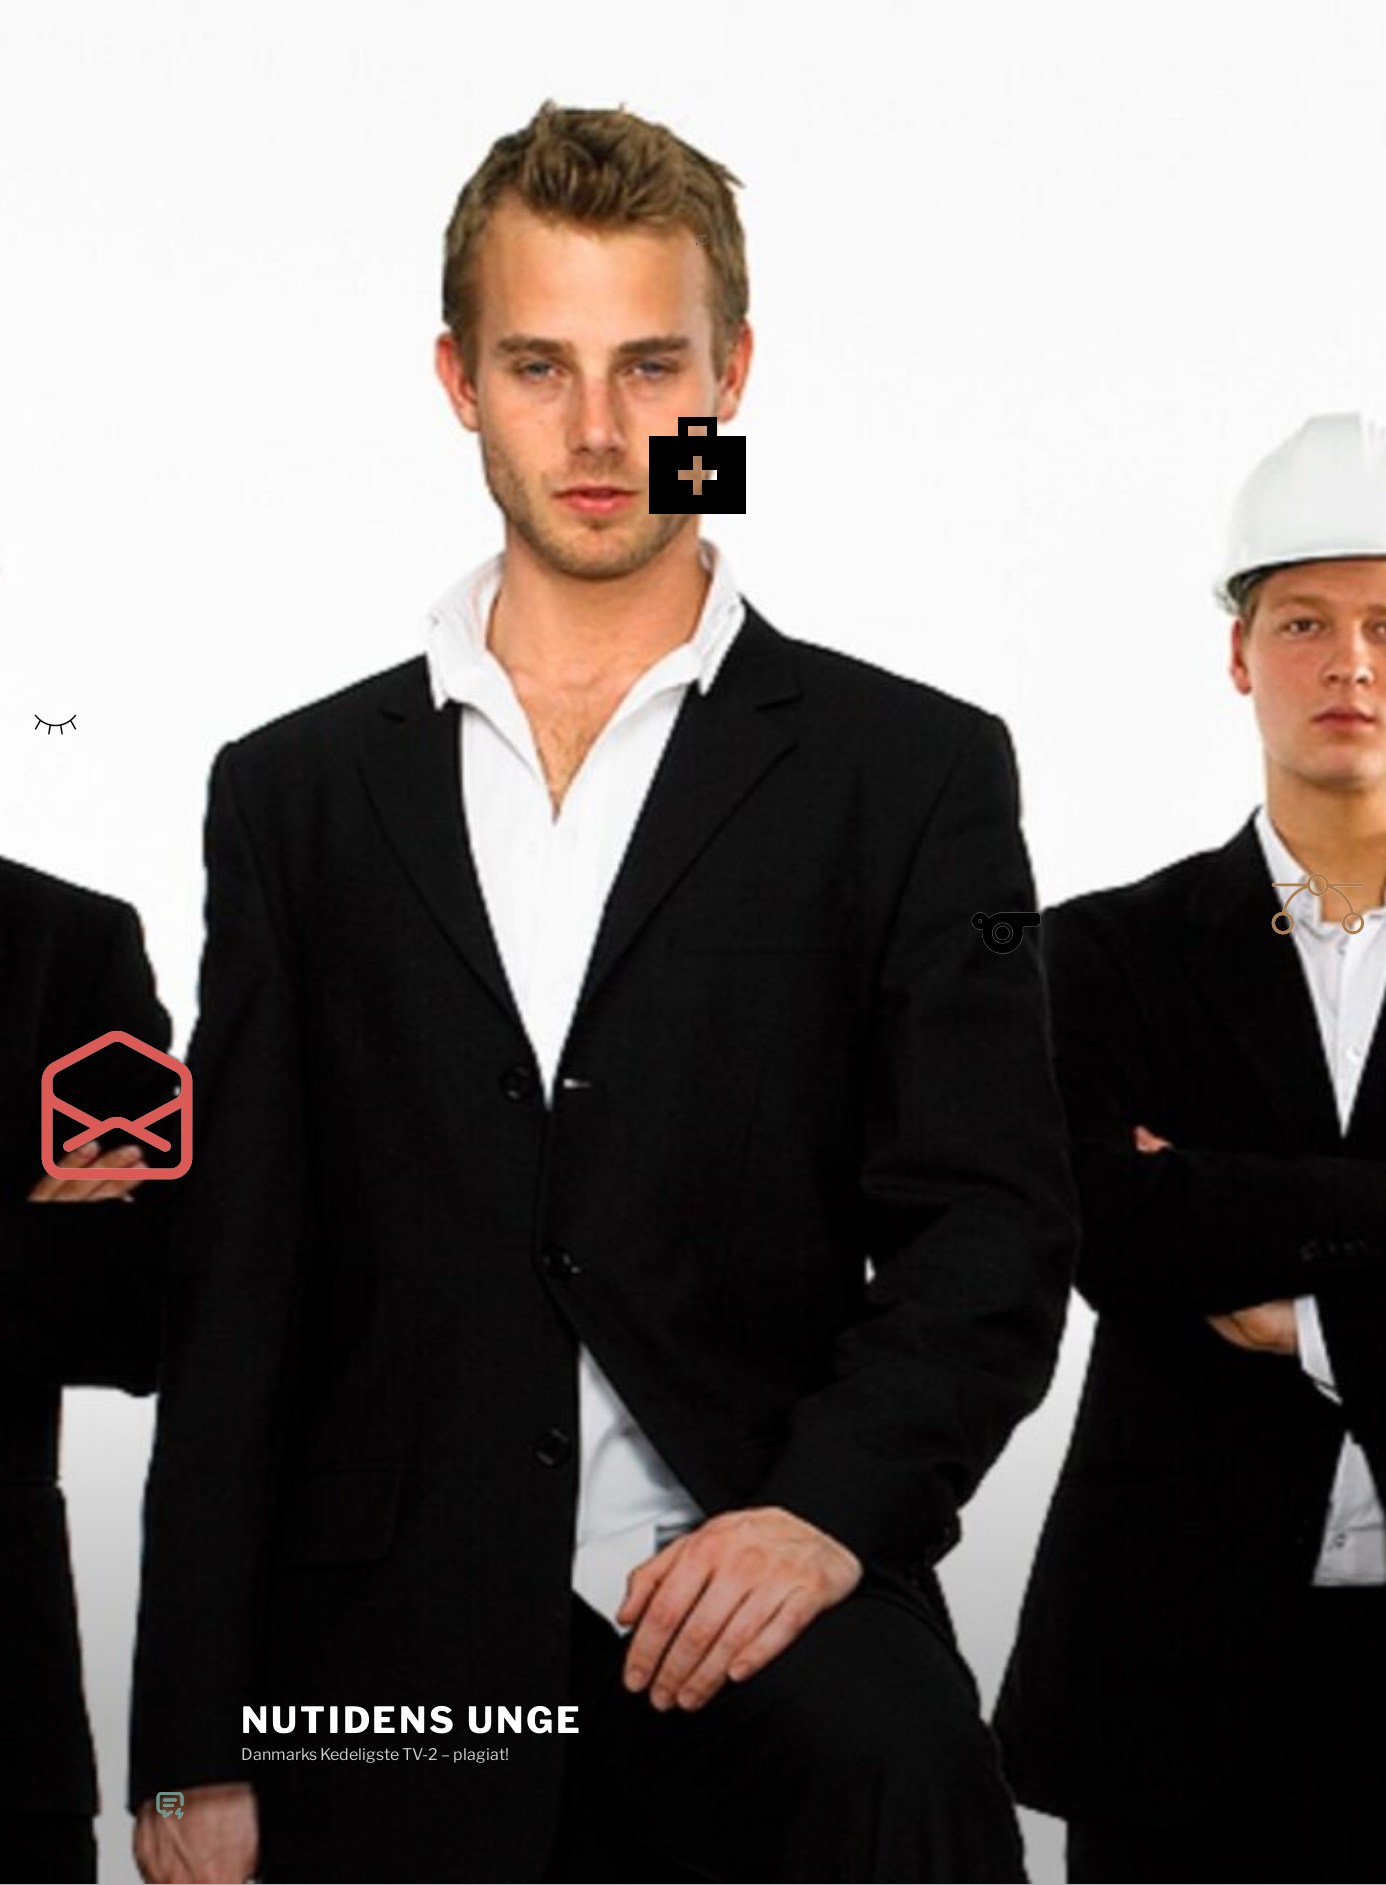  Describe the element at coordinates (702, 240) in the screenshot. I see `repeat current track once` at that location.